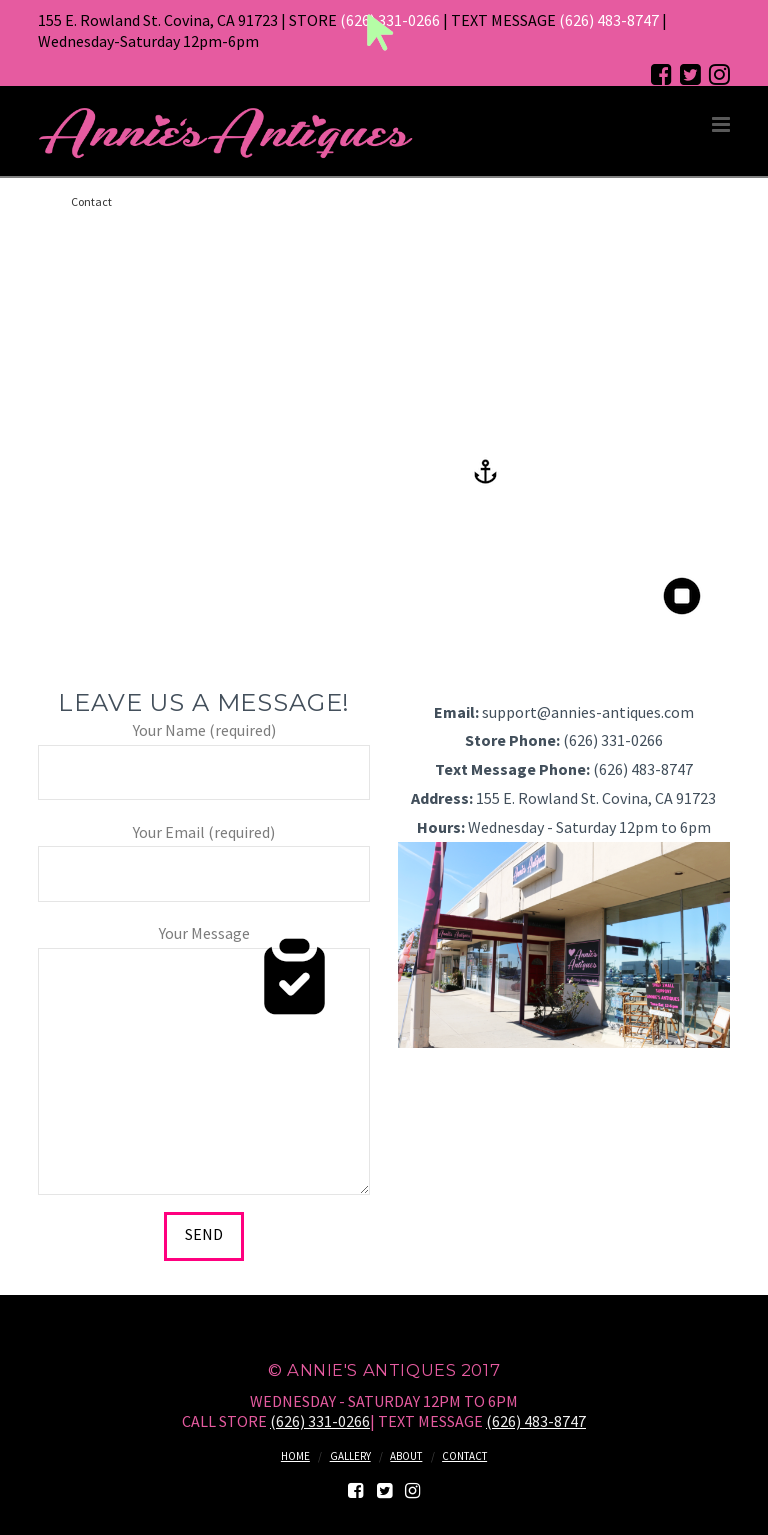 Image resolution: width=768 pixels, height=1535 pixels. Describe the element at coordinates (294, 976) in the screenshot. I see `mark task as complete` at that location.